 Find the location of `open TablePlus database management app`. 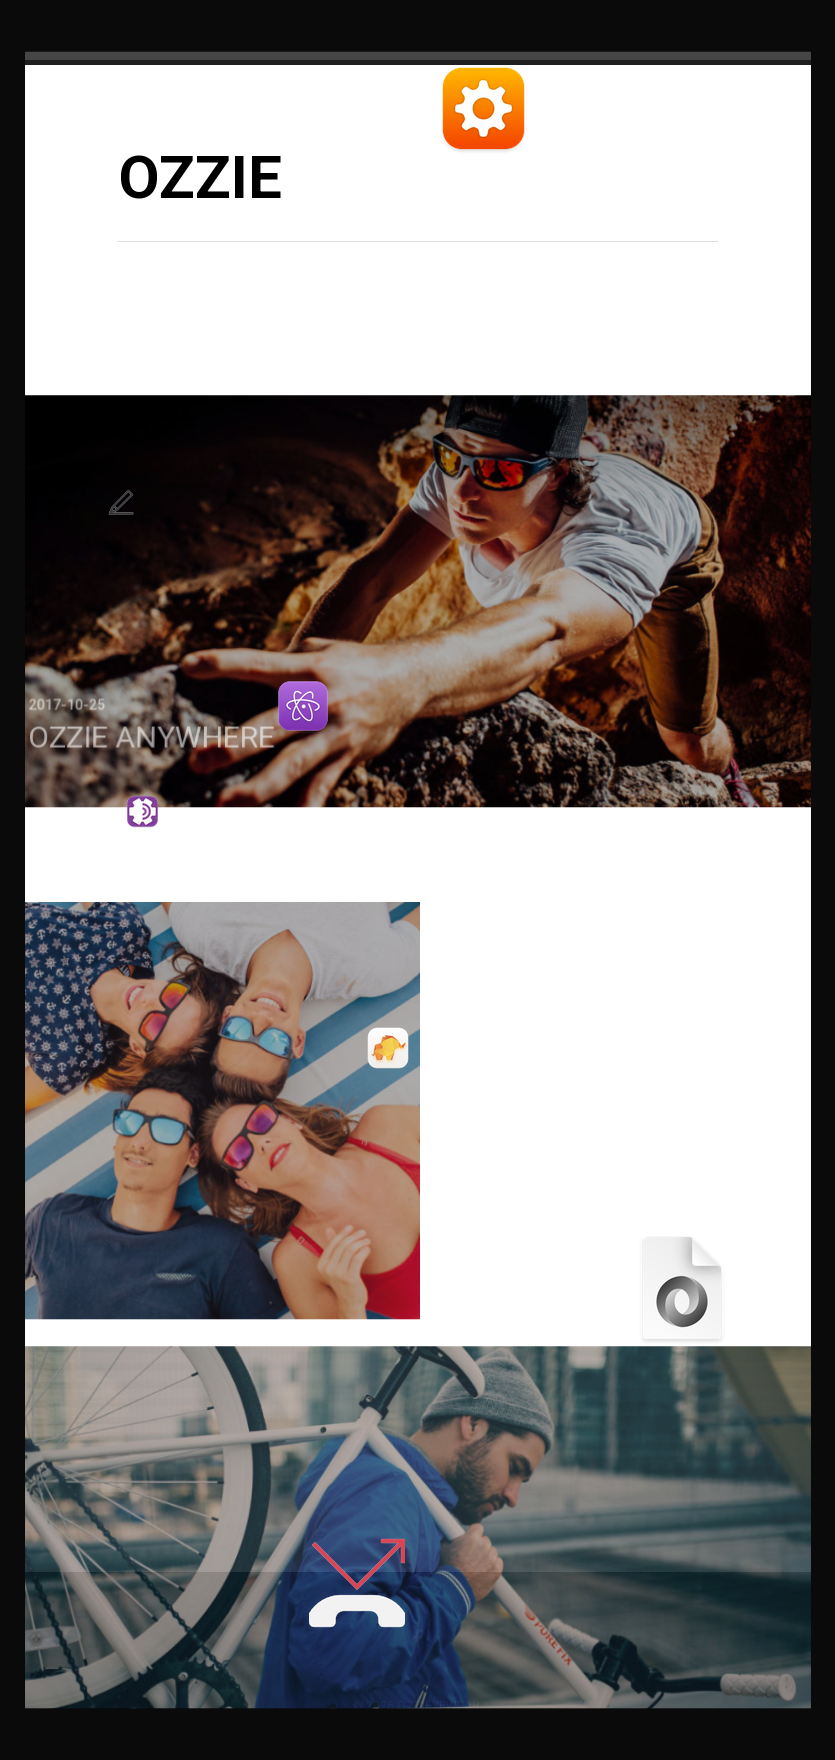

open TablePlus database management app is located at coordinates (388, 1048).